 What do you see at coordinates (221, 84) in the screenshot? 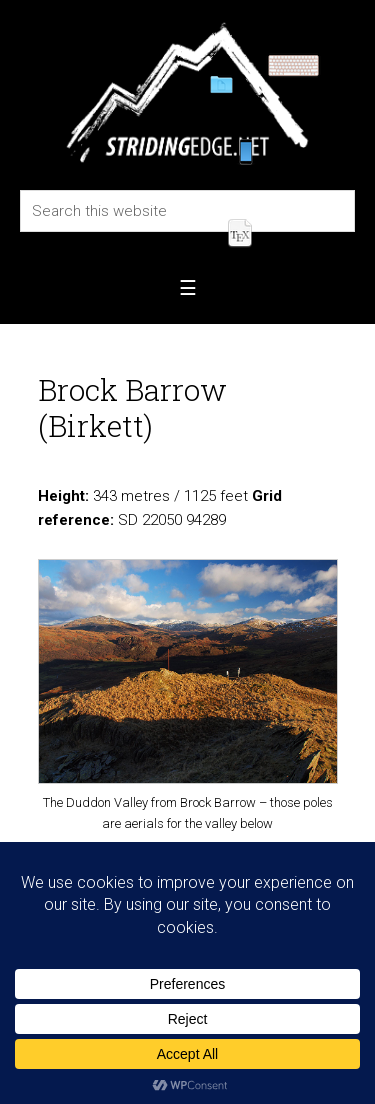
I see `open your documents folder` at bounding box center [221, 84].